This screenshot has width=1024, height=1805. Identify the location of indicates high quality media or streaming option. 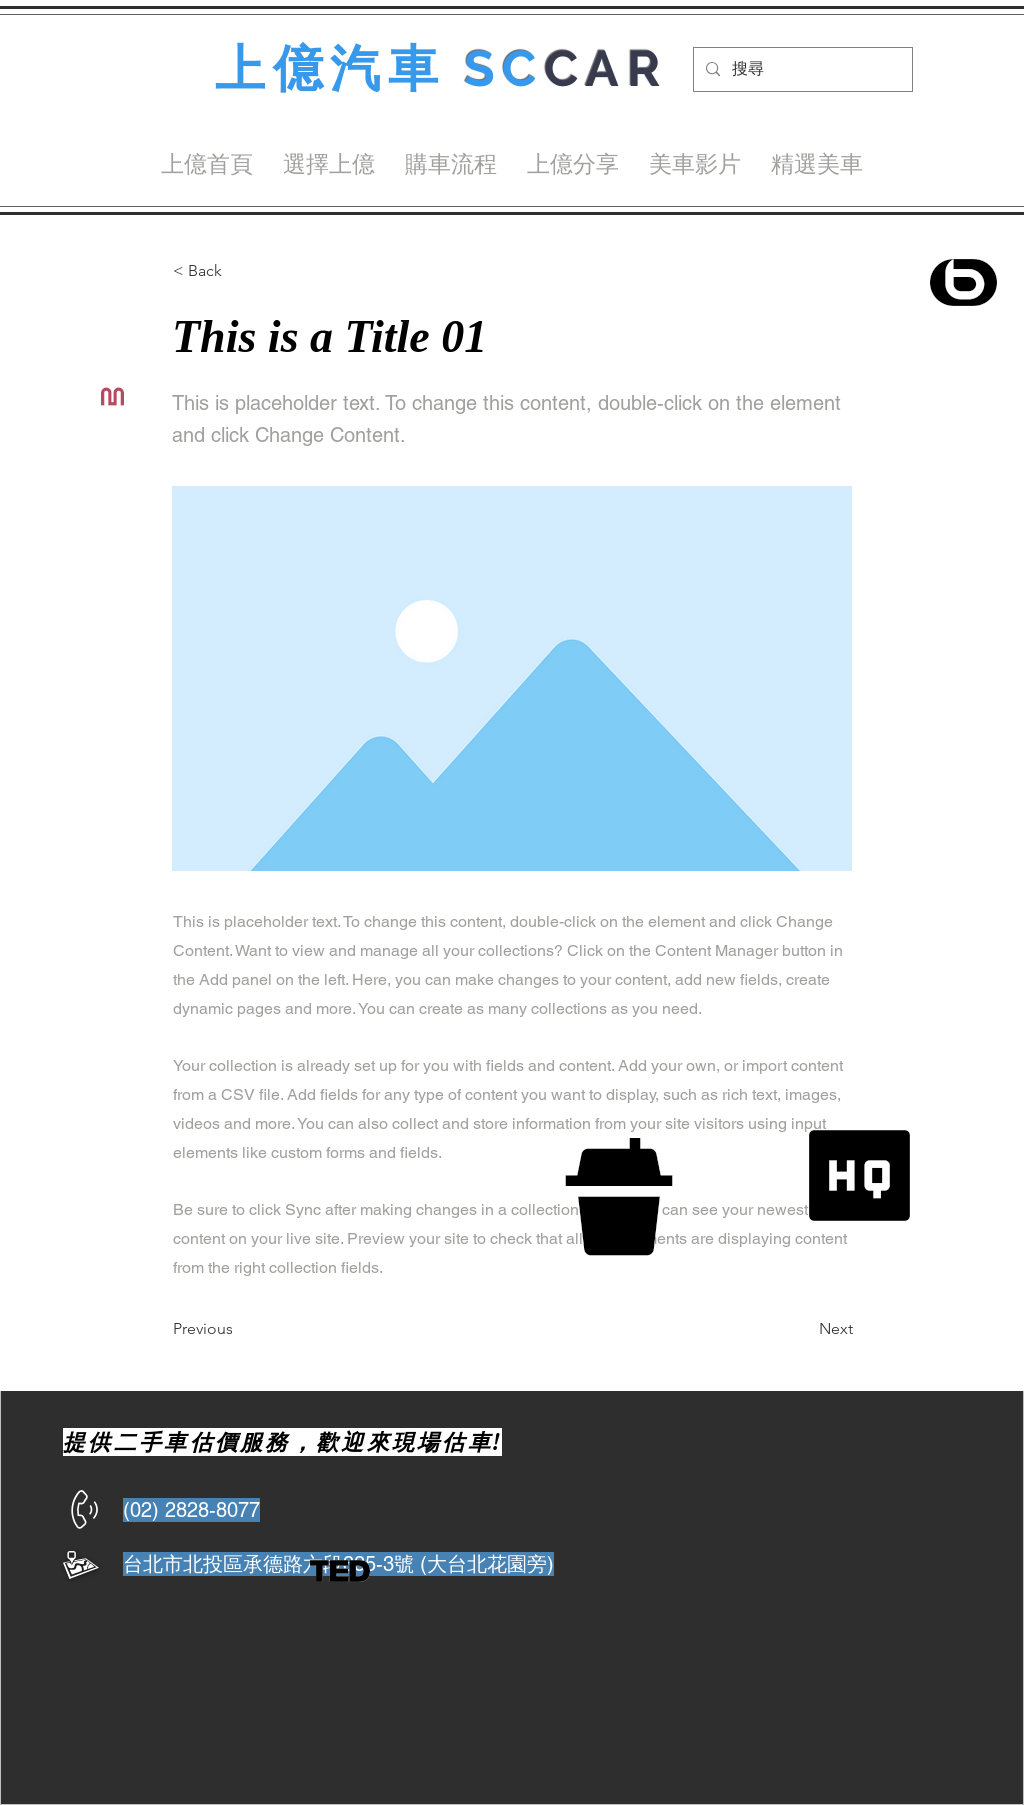
(859, 1175).